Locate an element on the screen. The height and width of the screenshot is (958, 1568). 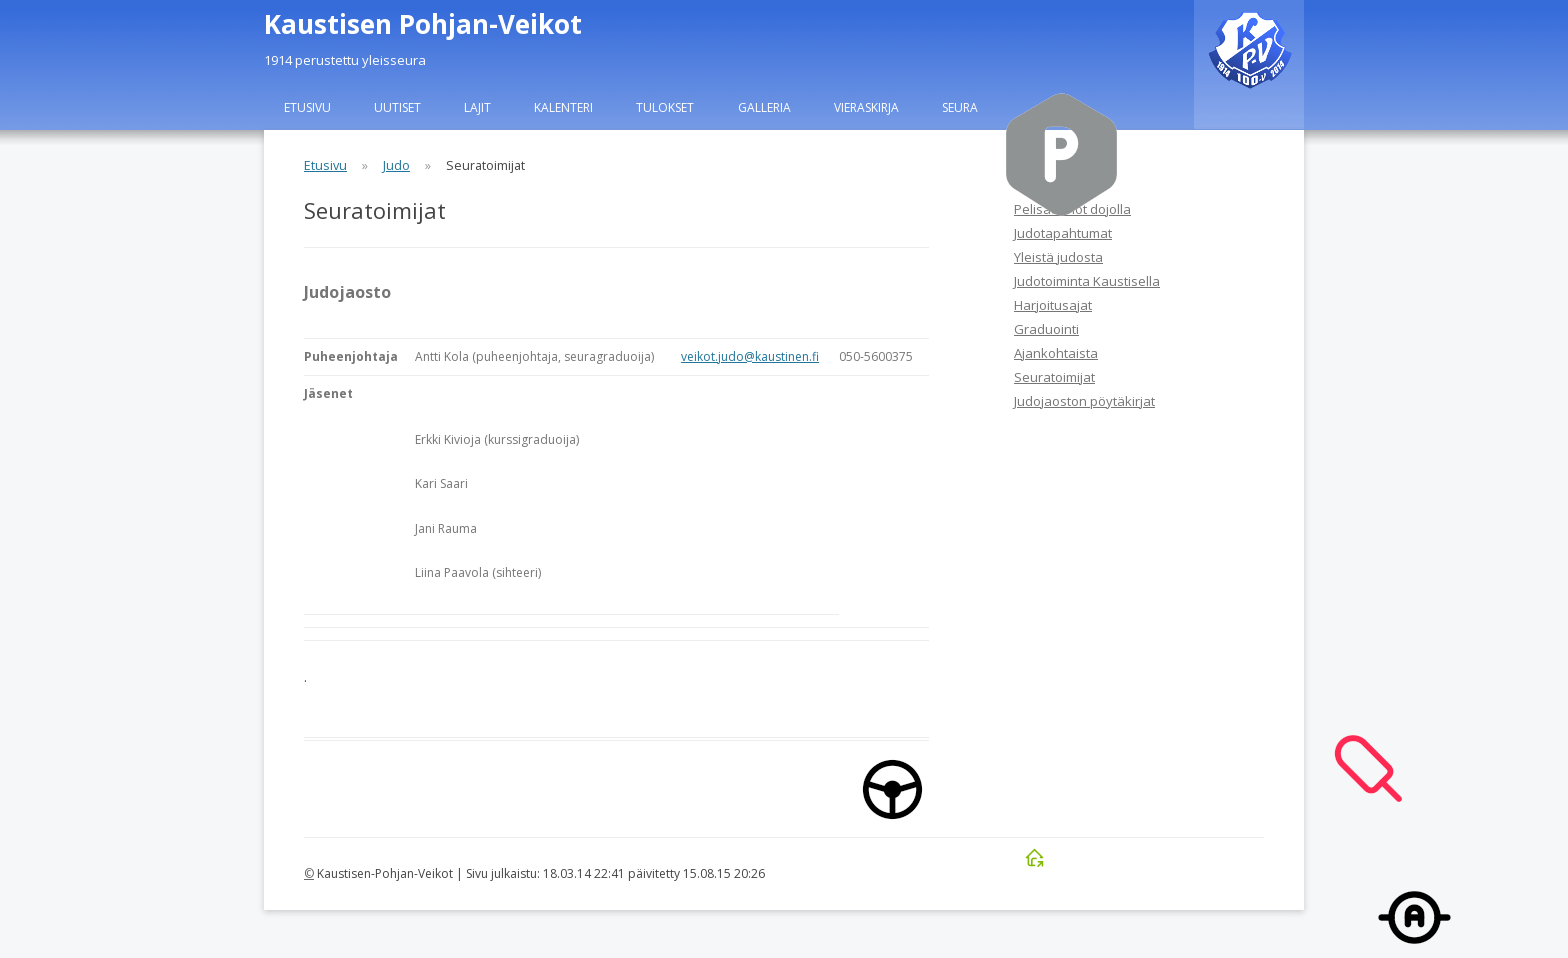
share a home or property listing is located at coordinates (1034, 857).